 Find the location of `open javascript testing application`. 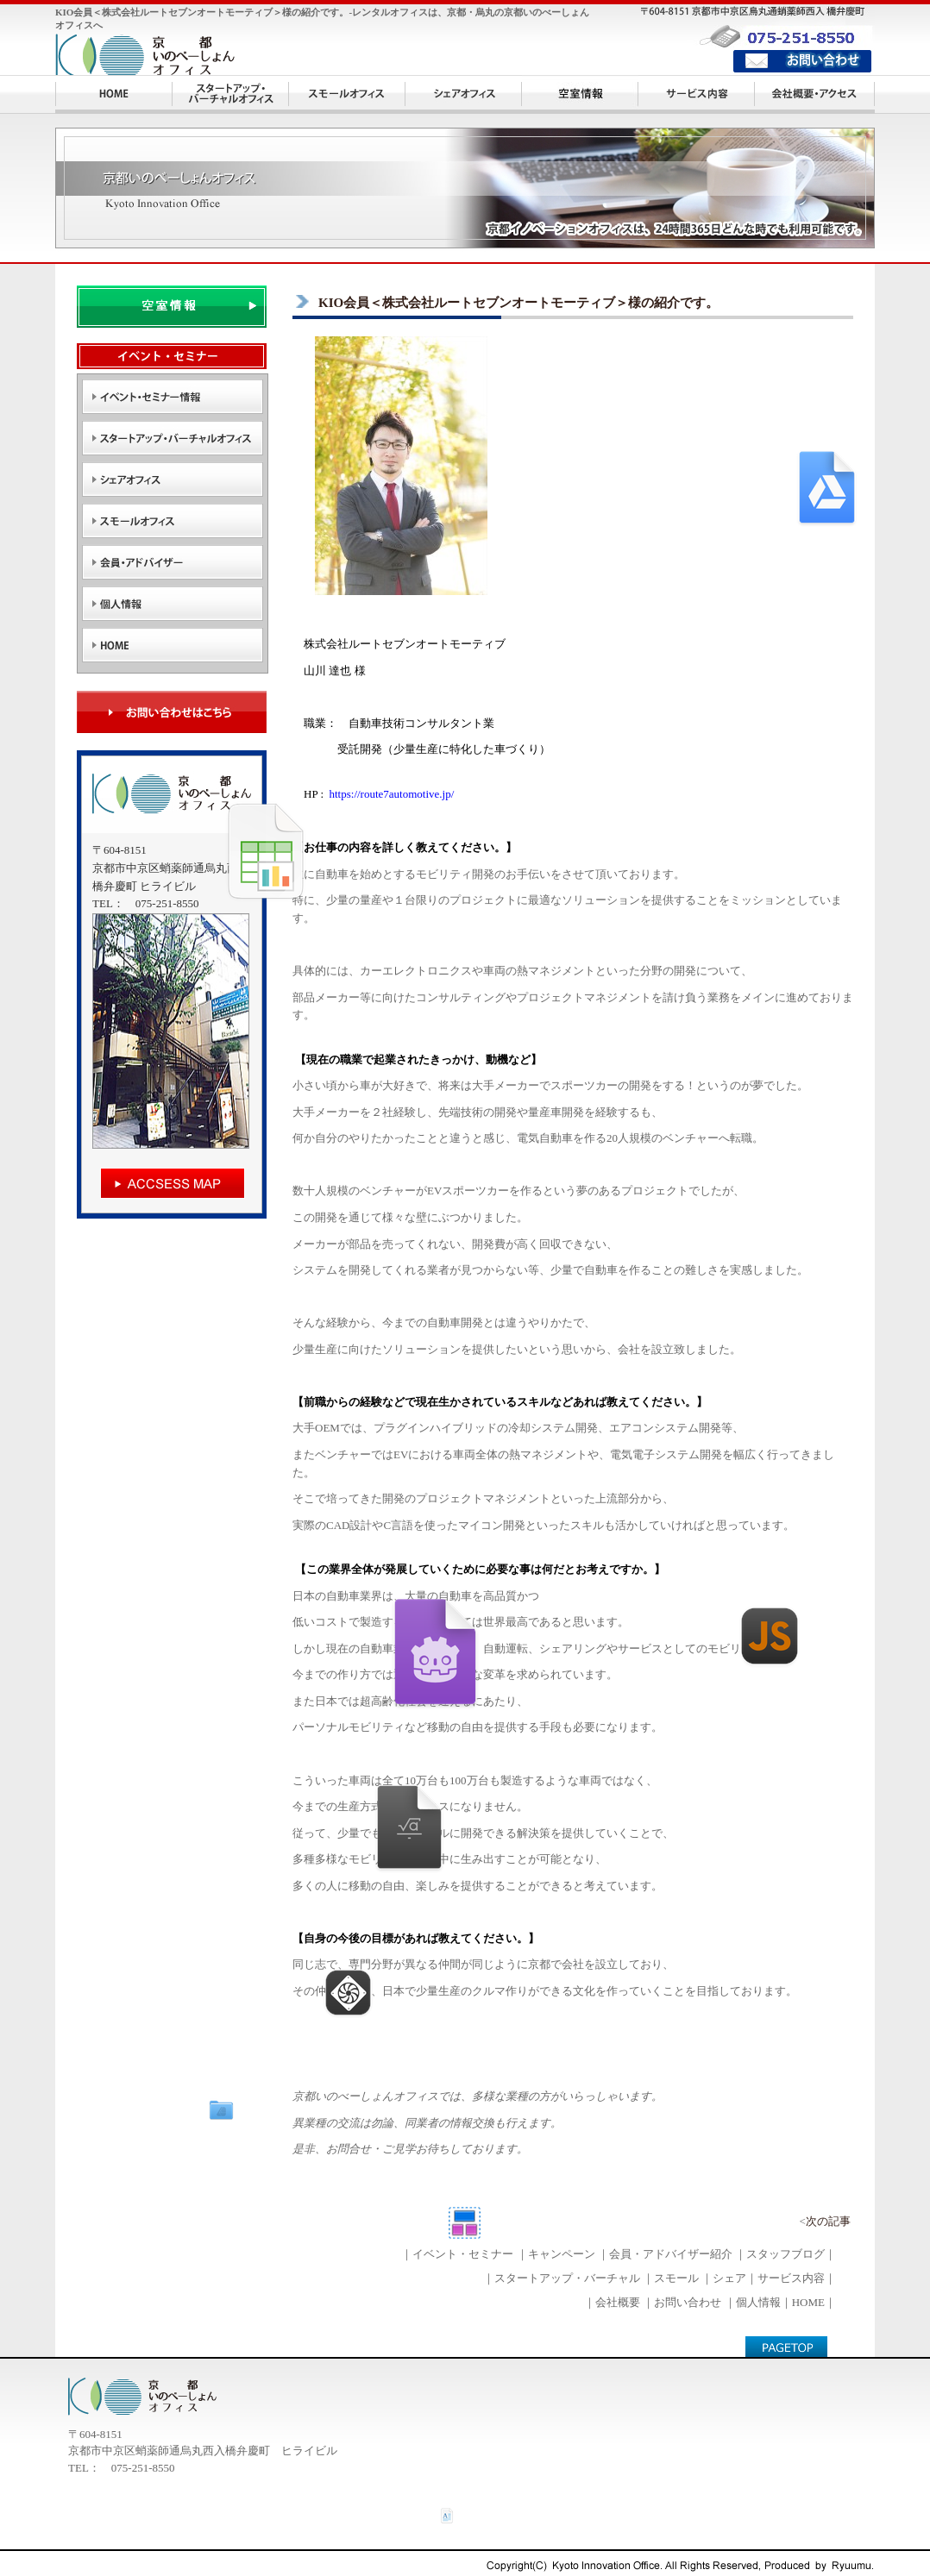

open javascript testing application is located at coordinates (770, 1636).